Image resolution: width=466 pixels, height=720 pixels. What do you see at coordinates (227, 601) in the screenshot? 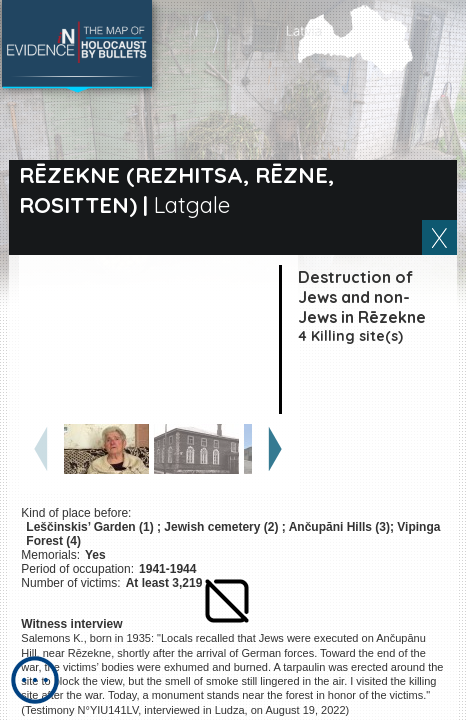
I see `tumble dry not recommended` at bounding box center [227, 601].